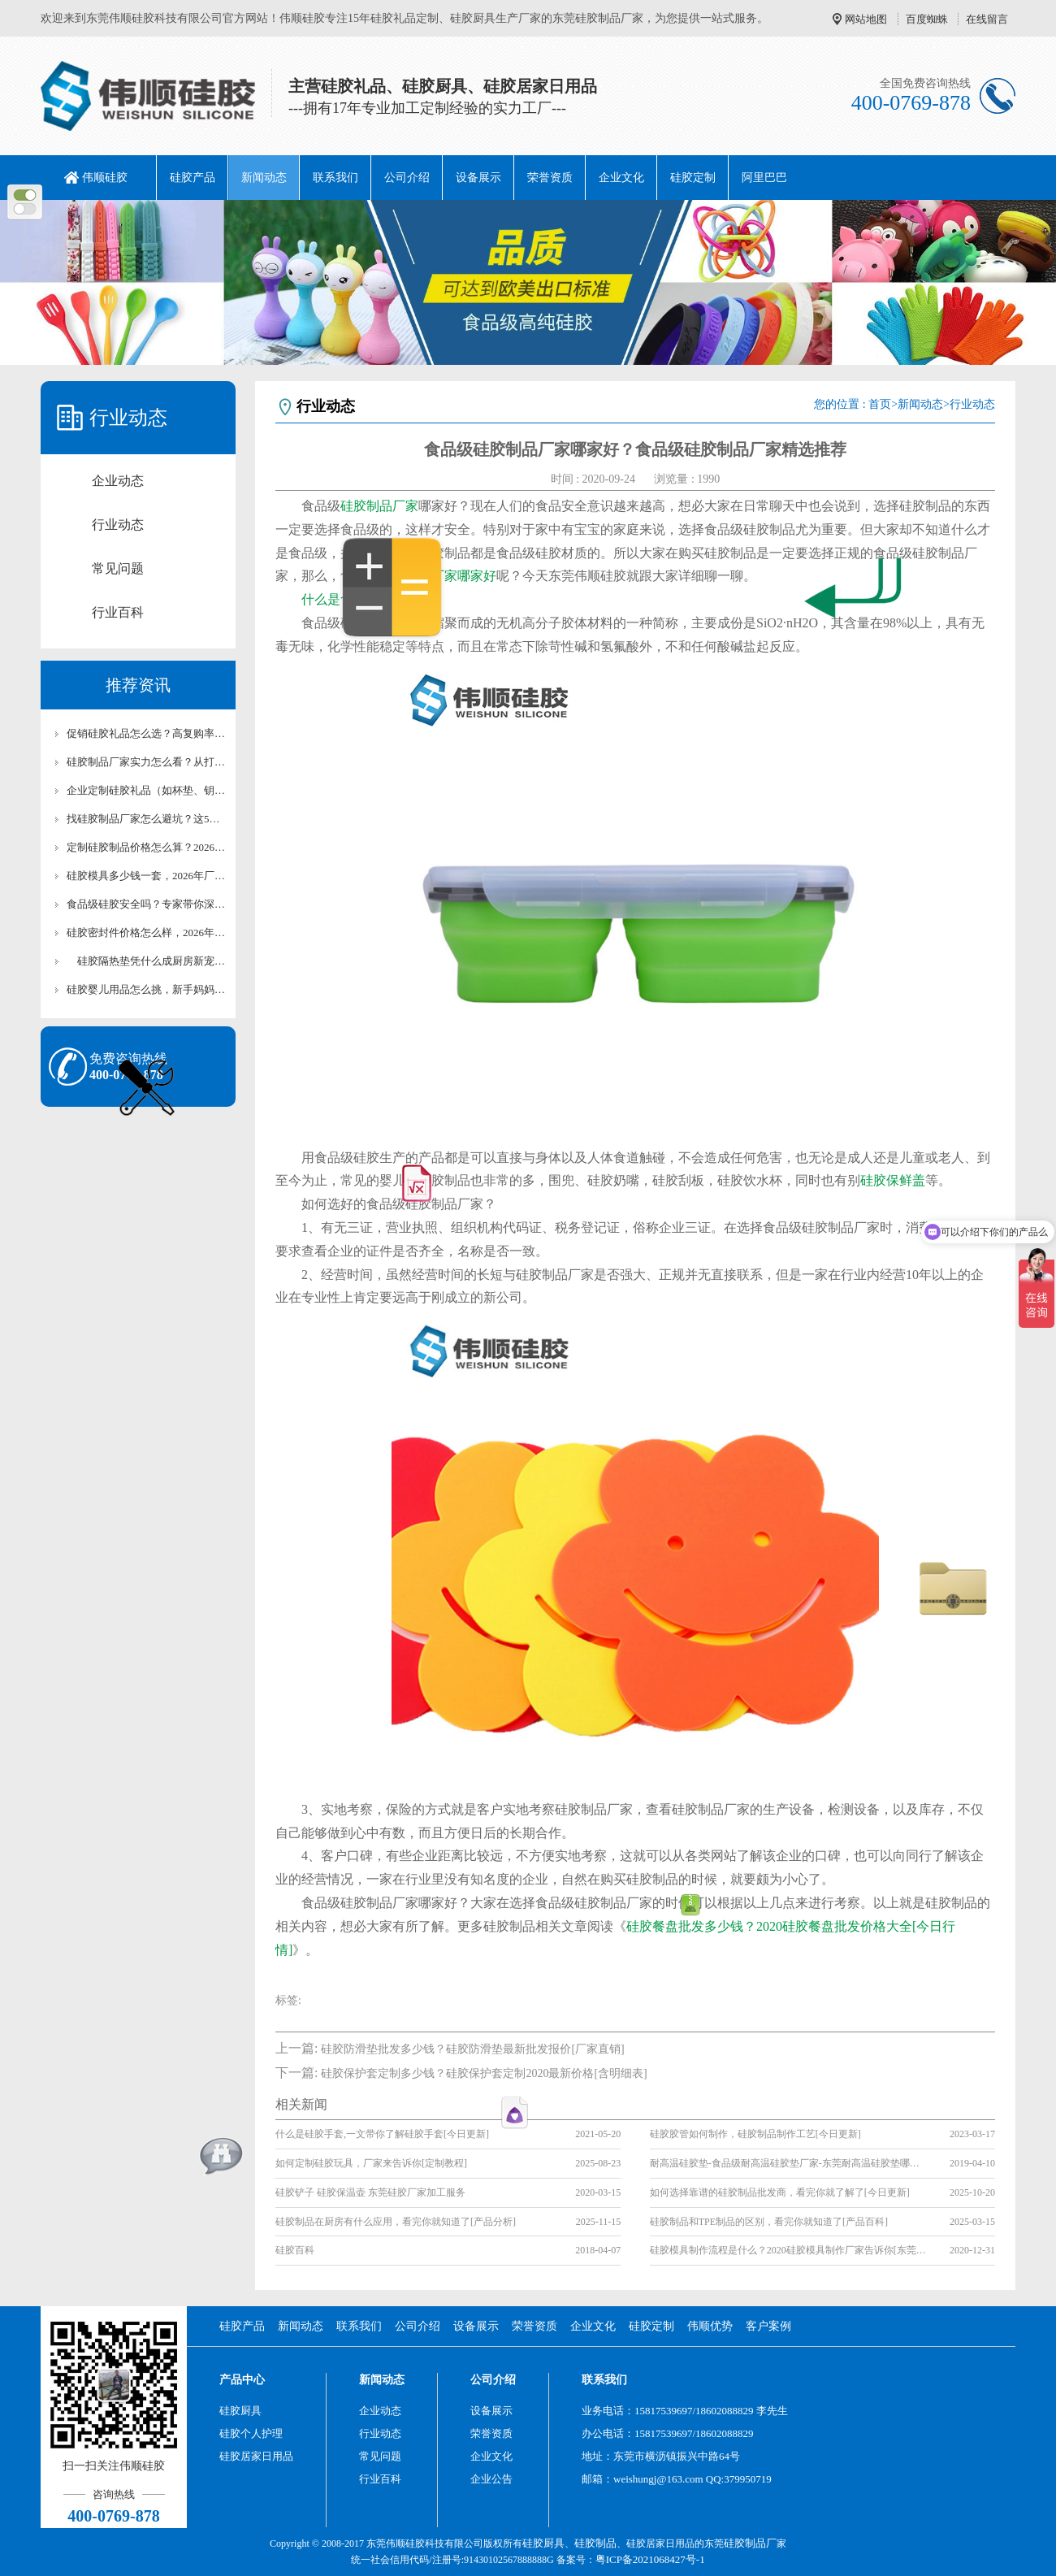  I want to click on open system settings or preferences, so click(24, 202).